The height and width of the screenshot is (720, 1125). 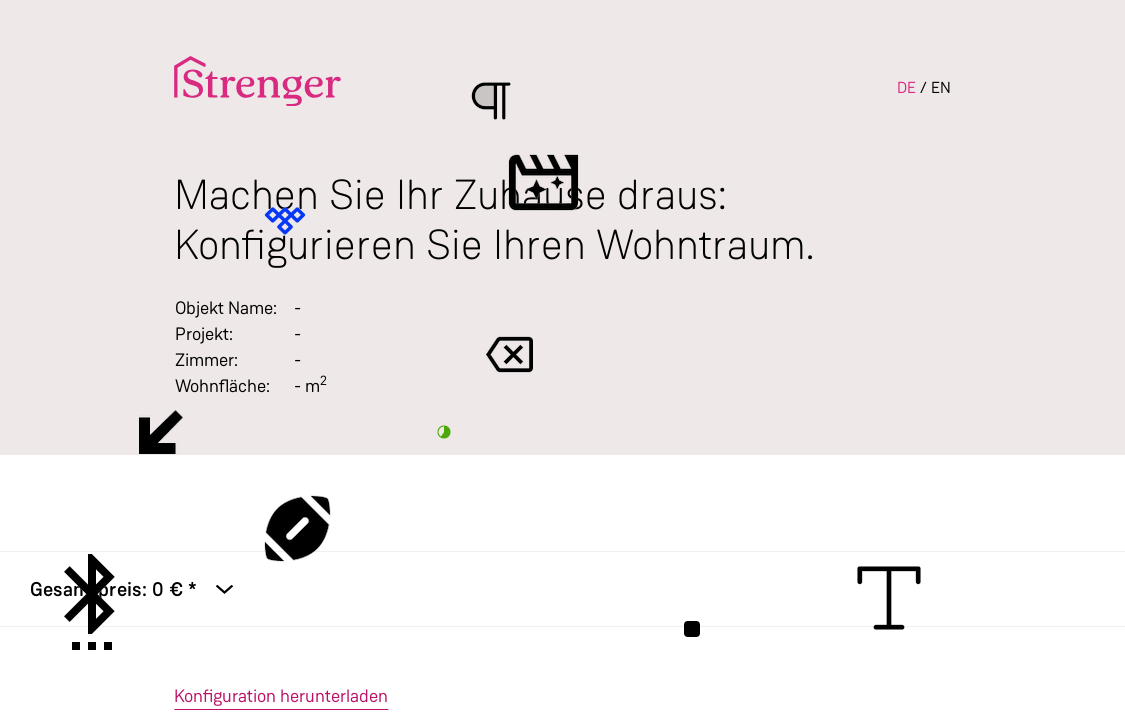 I want to click on insert a paragraph break, so click(x=492, y=101).